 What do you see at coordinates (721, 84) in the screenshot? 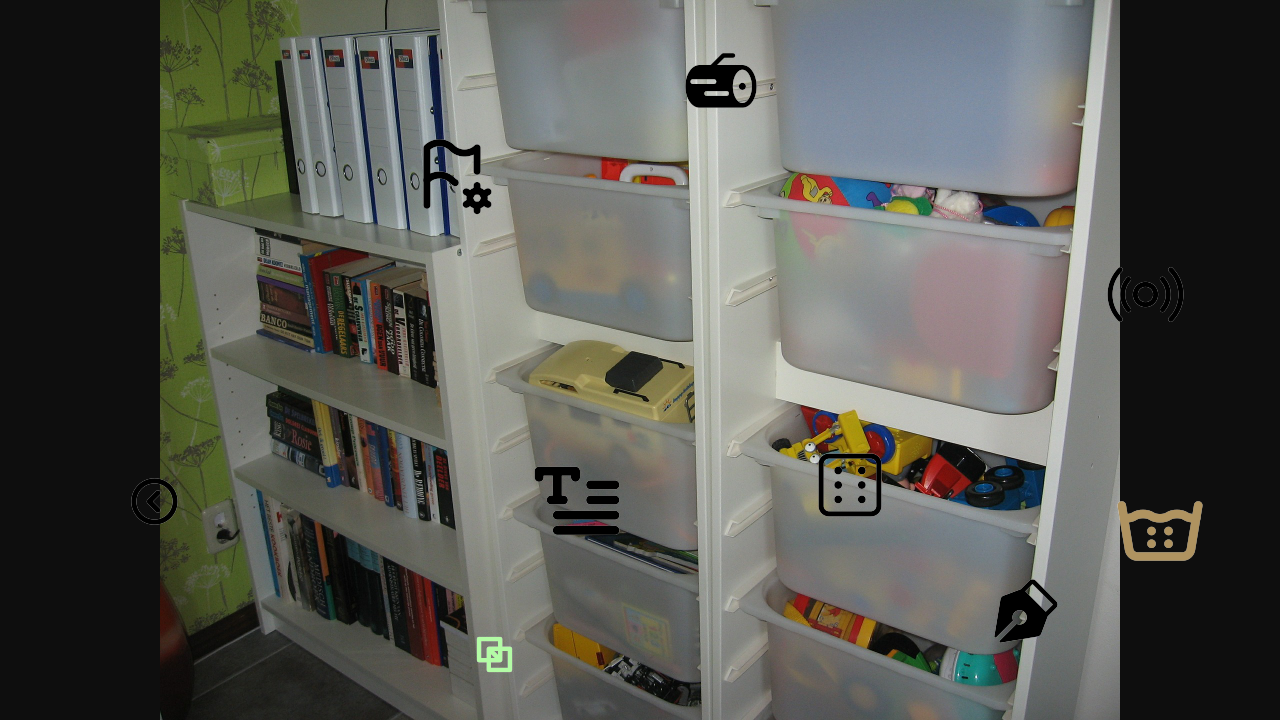
I see `view system logs or activity history` at bounding box center [721, 84].